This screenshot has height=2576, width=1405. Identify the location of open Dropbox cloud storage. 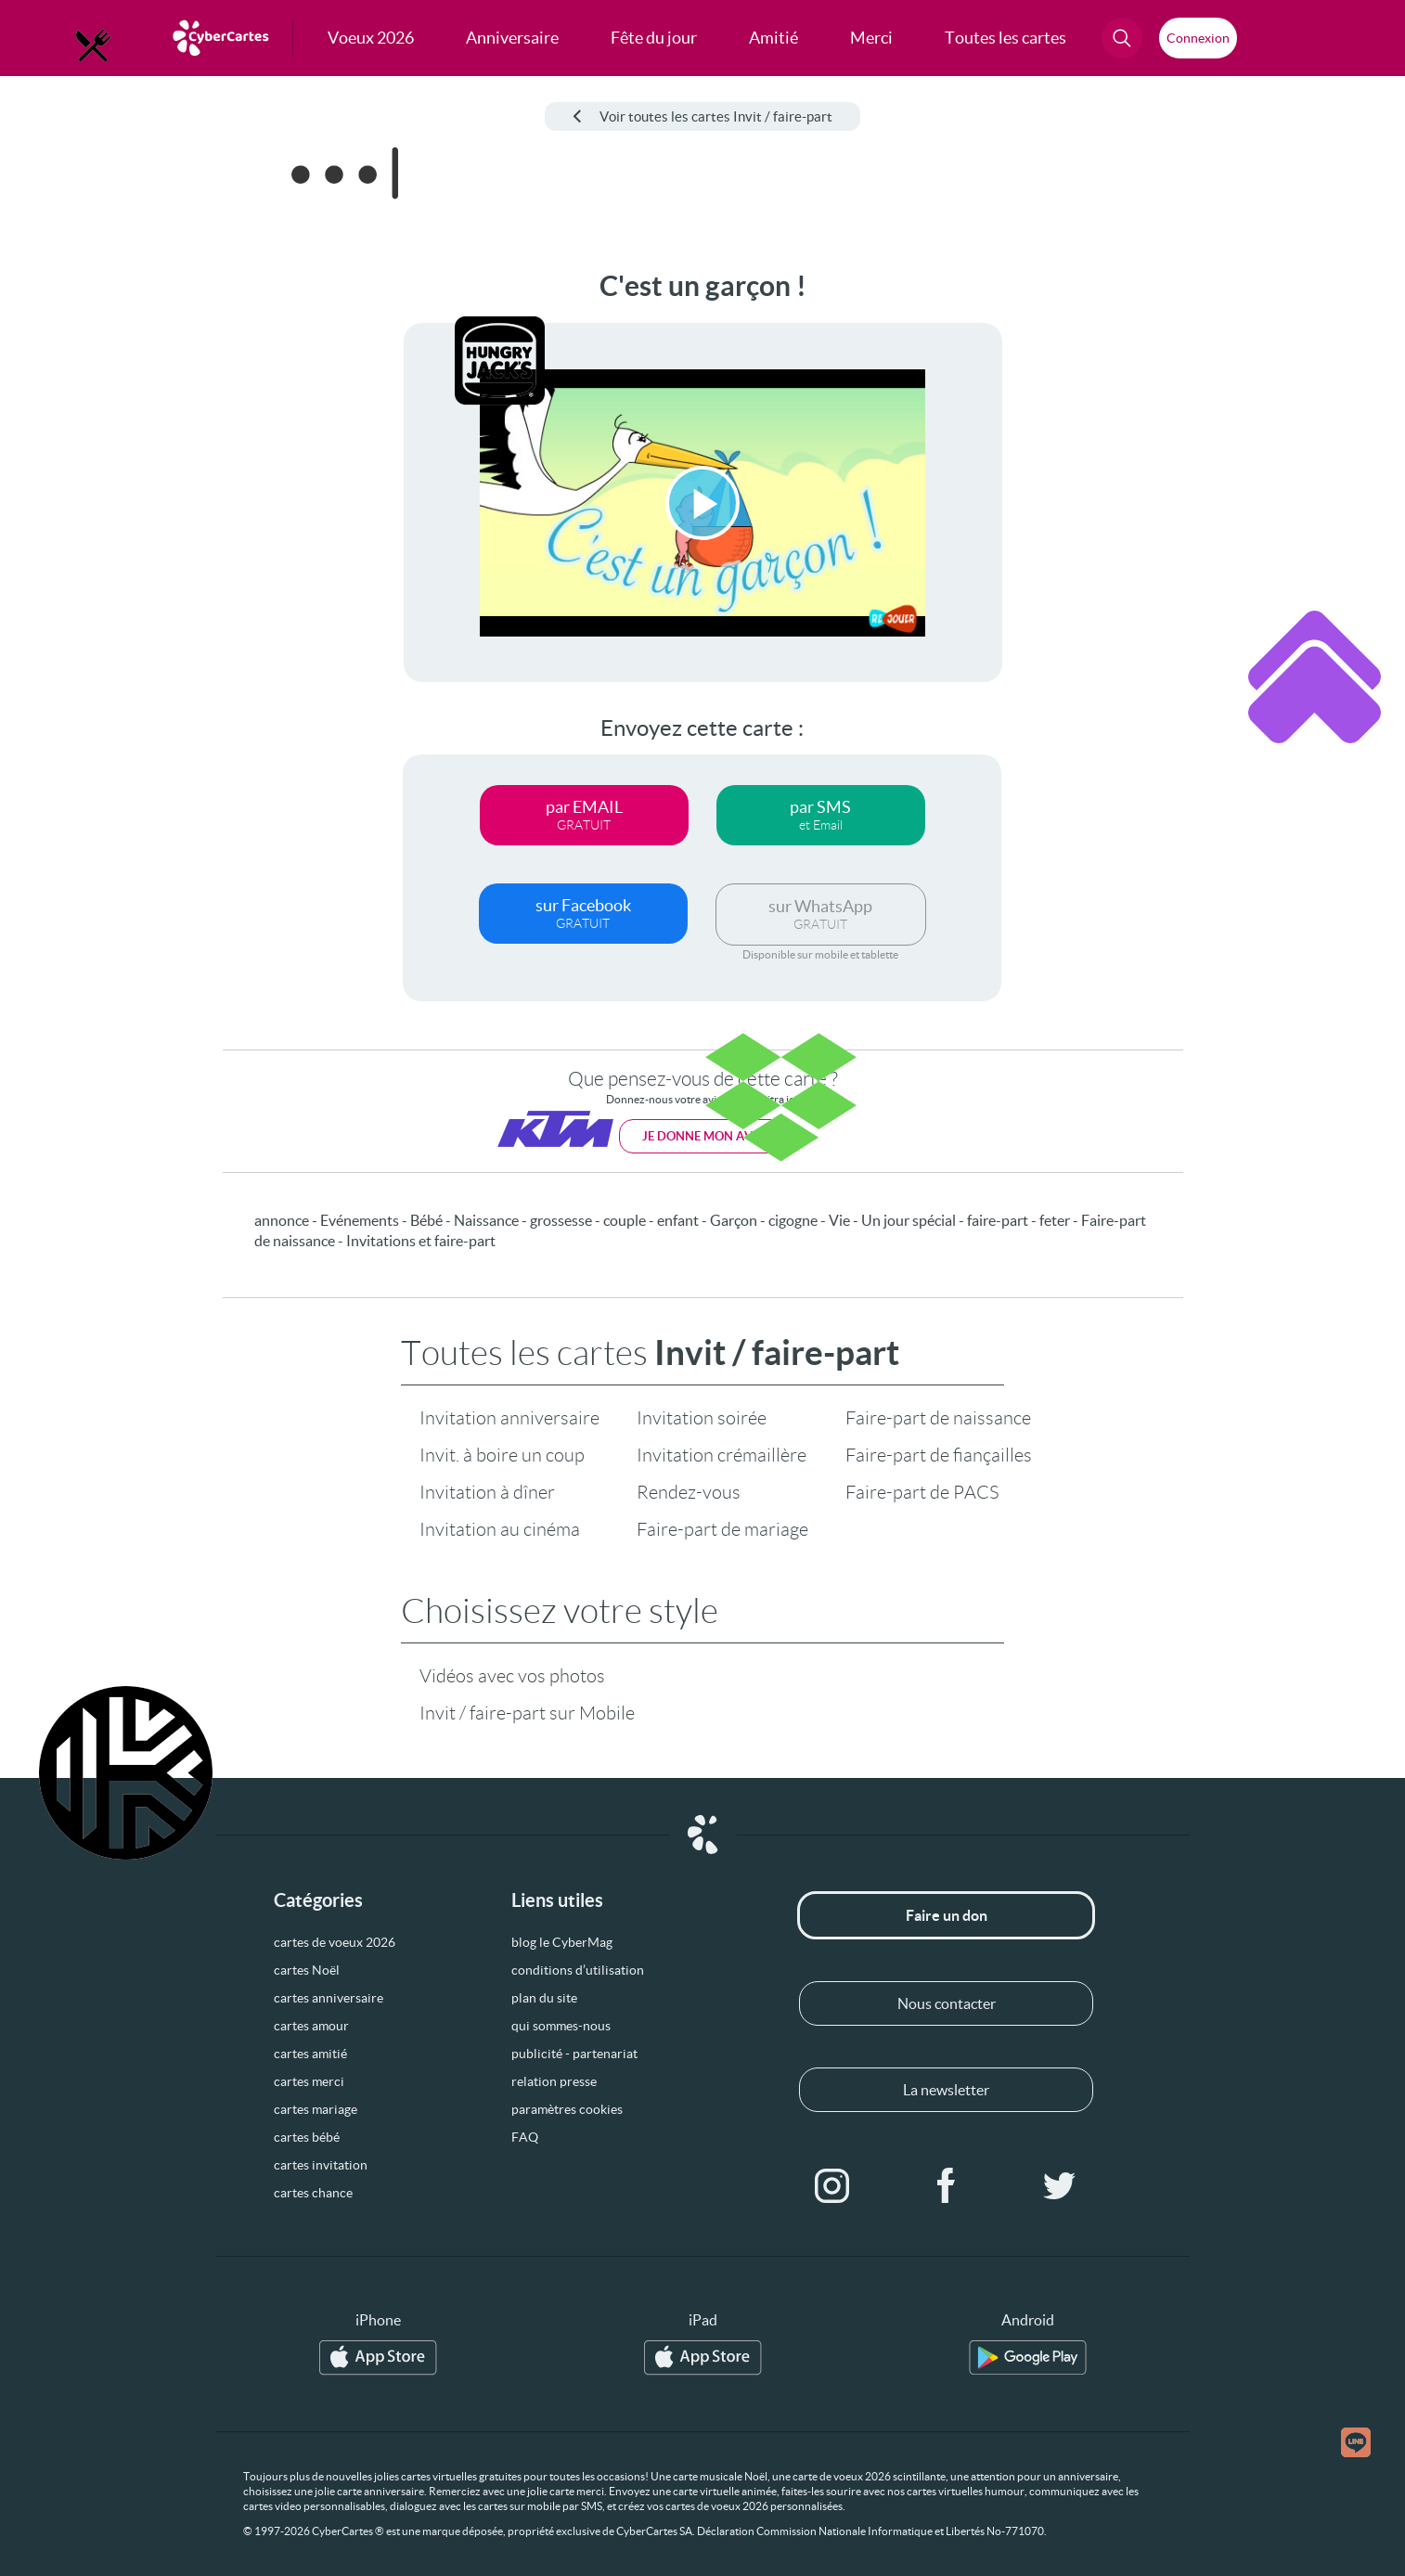
(780, 1097).